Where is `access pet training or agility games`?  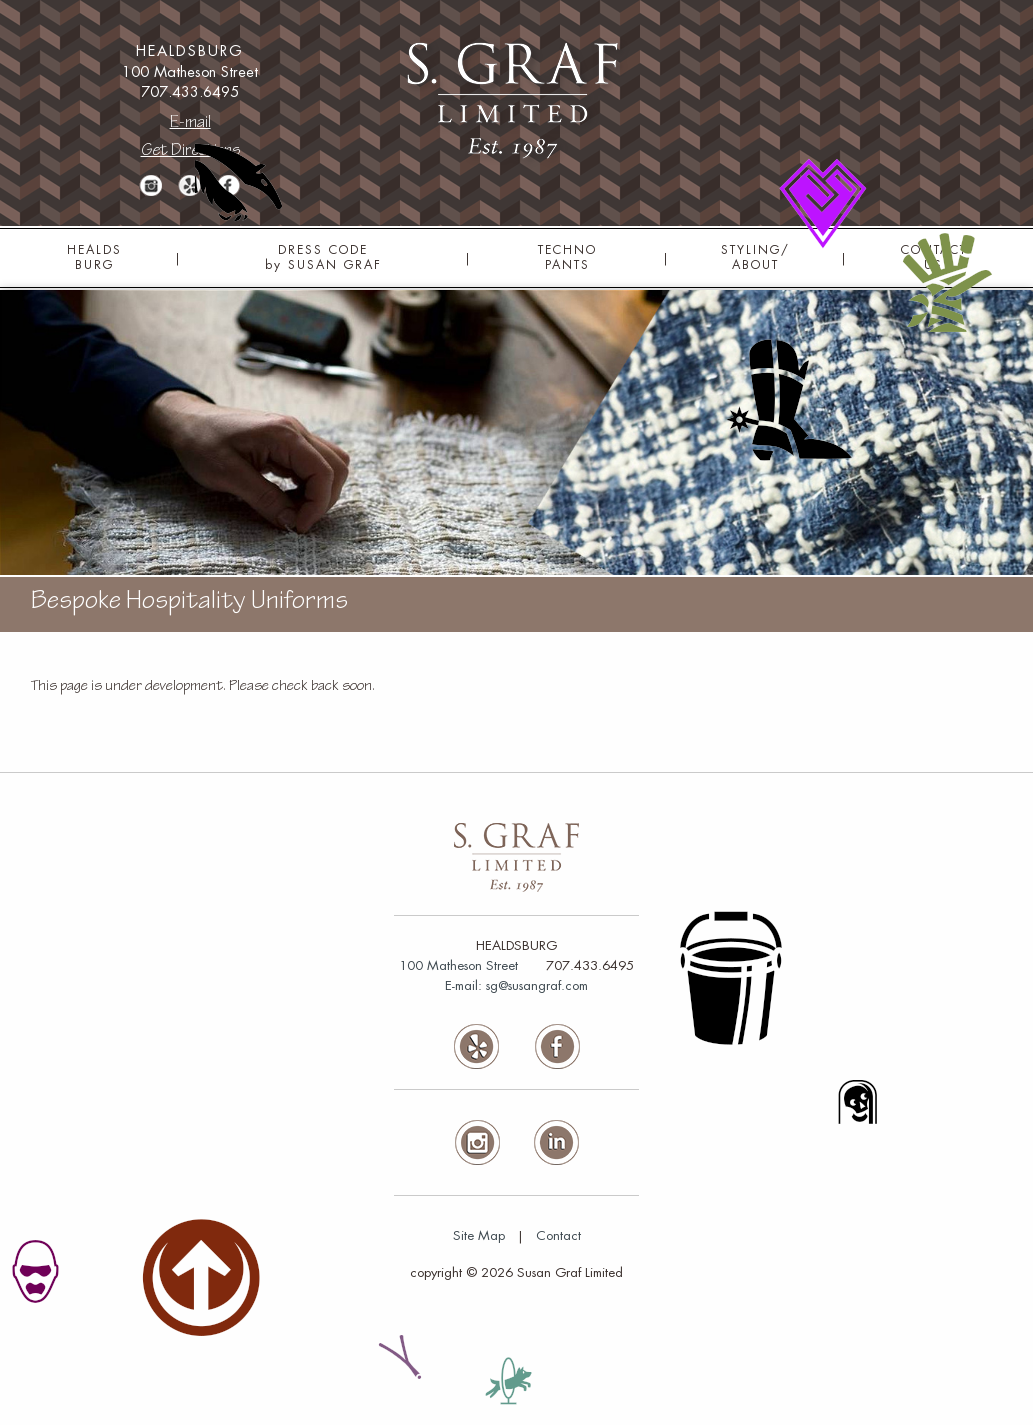
access pet training or agility games is located at coordinates (508, 1380).